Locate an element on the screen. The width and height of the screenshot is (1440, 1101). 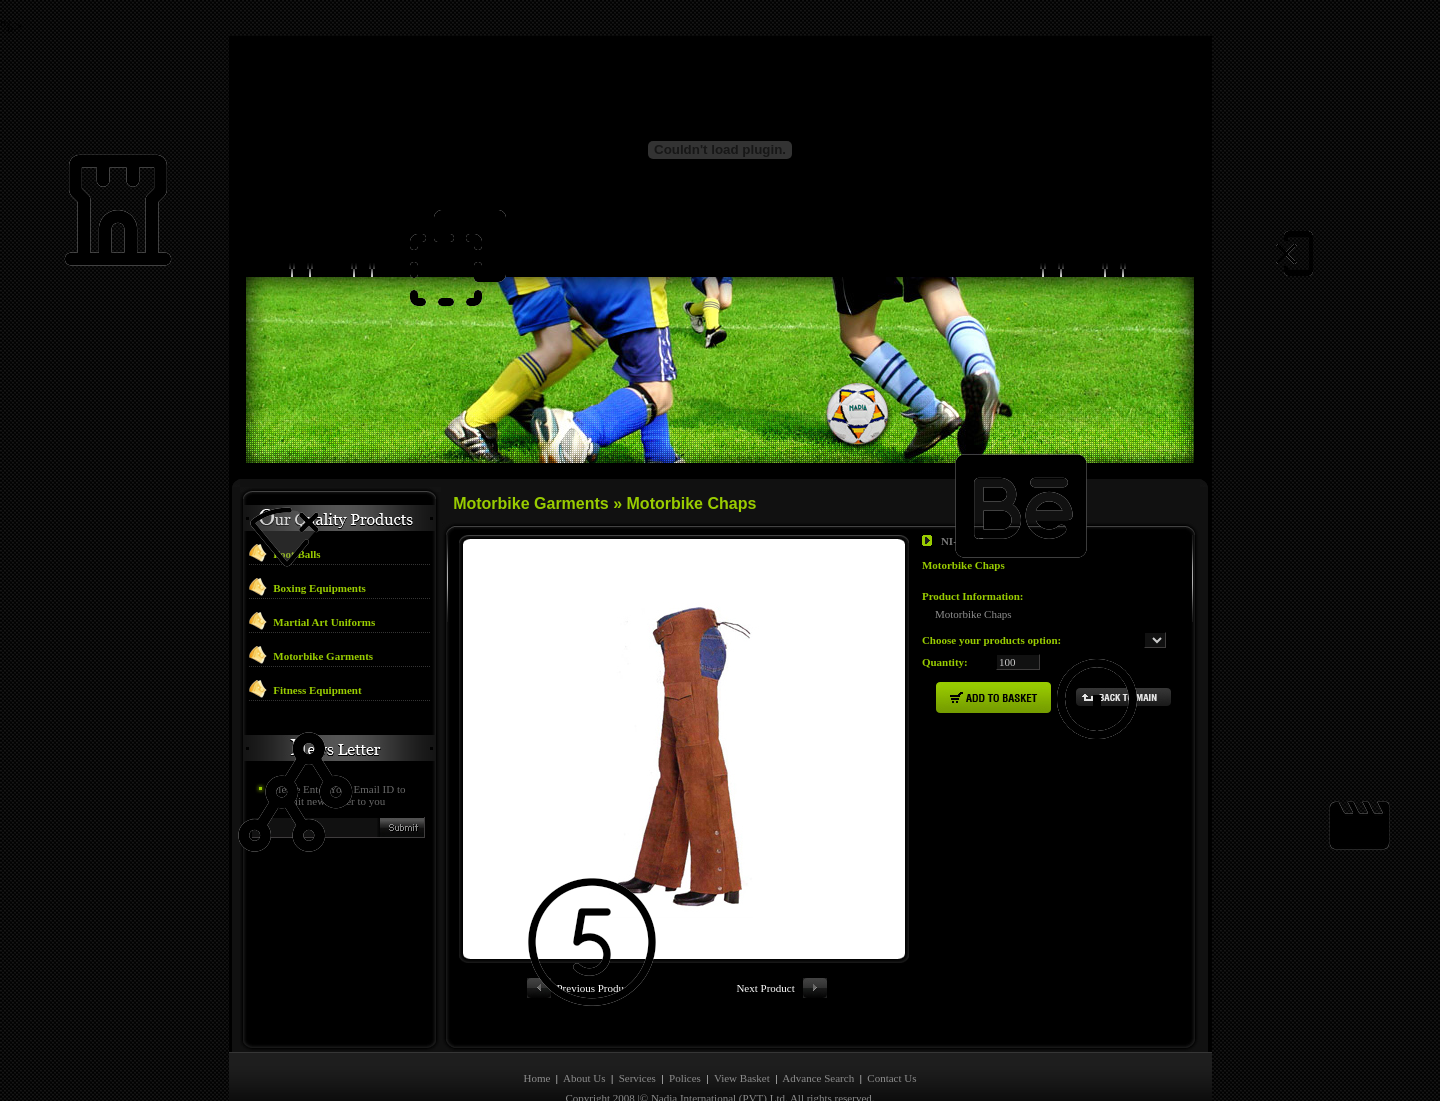
view behance portfolio is located at coordinates (1021, 506).